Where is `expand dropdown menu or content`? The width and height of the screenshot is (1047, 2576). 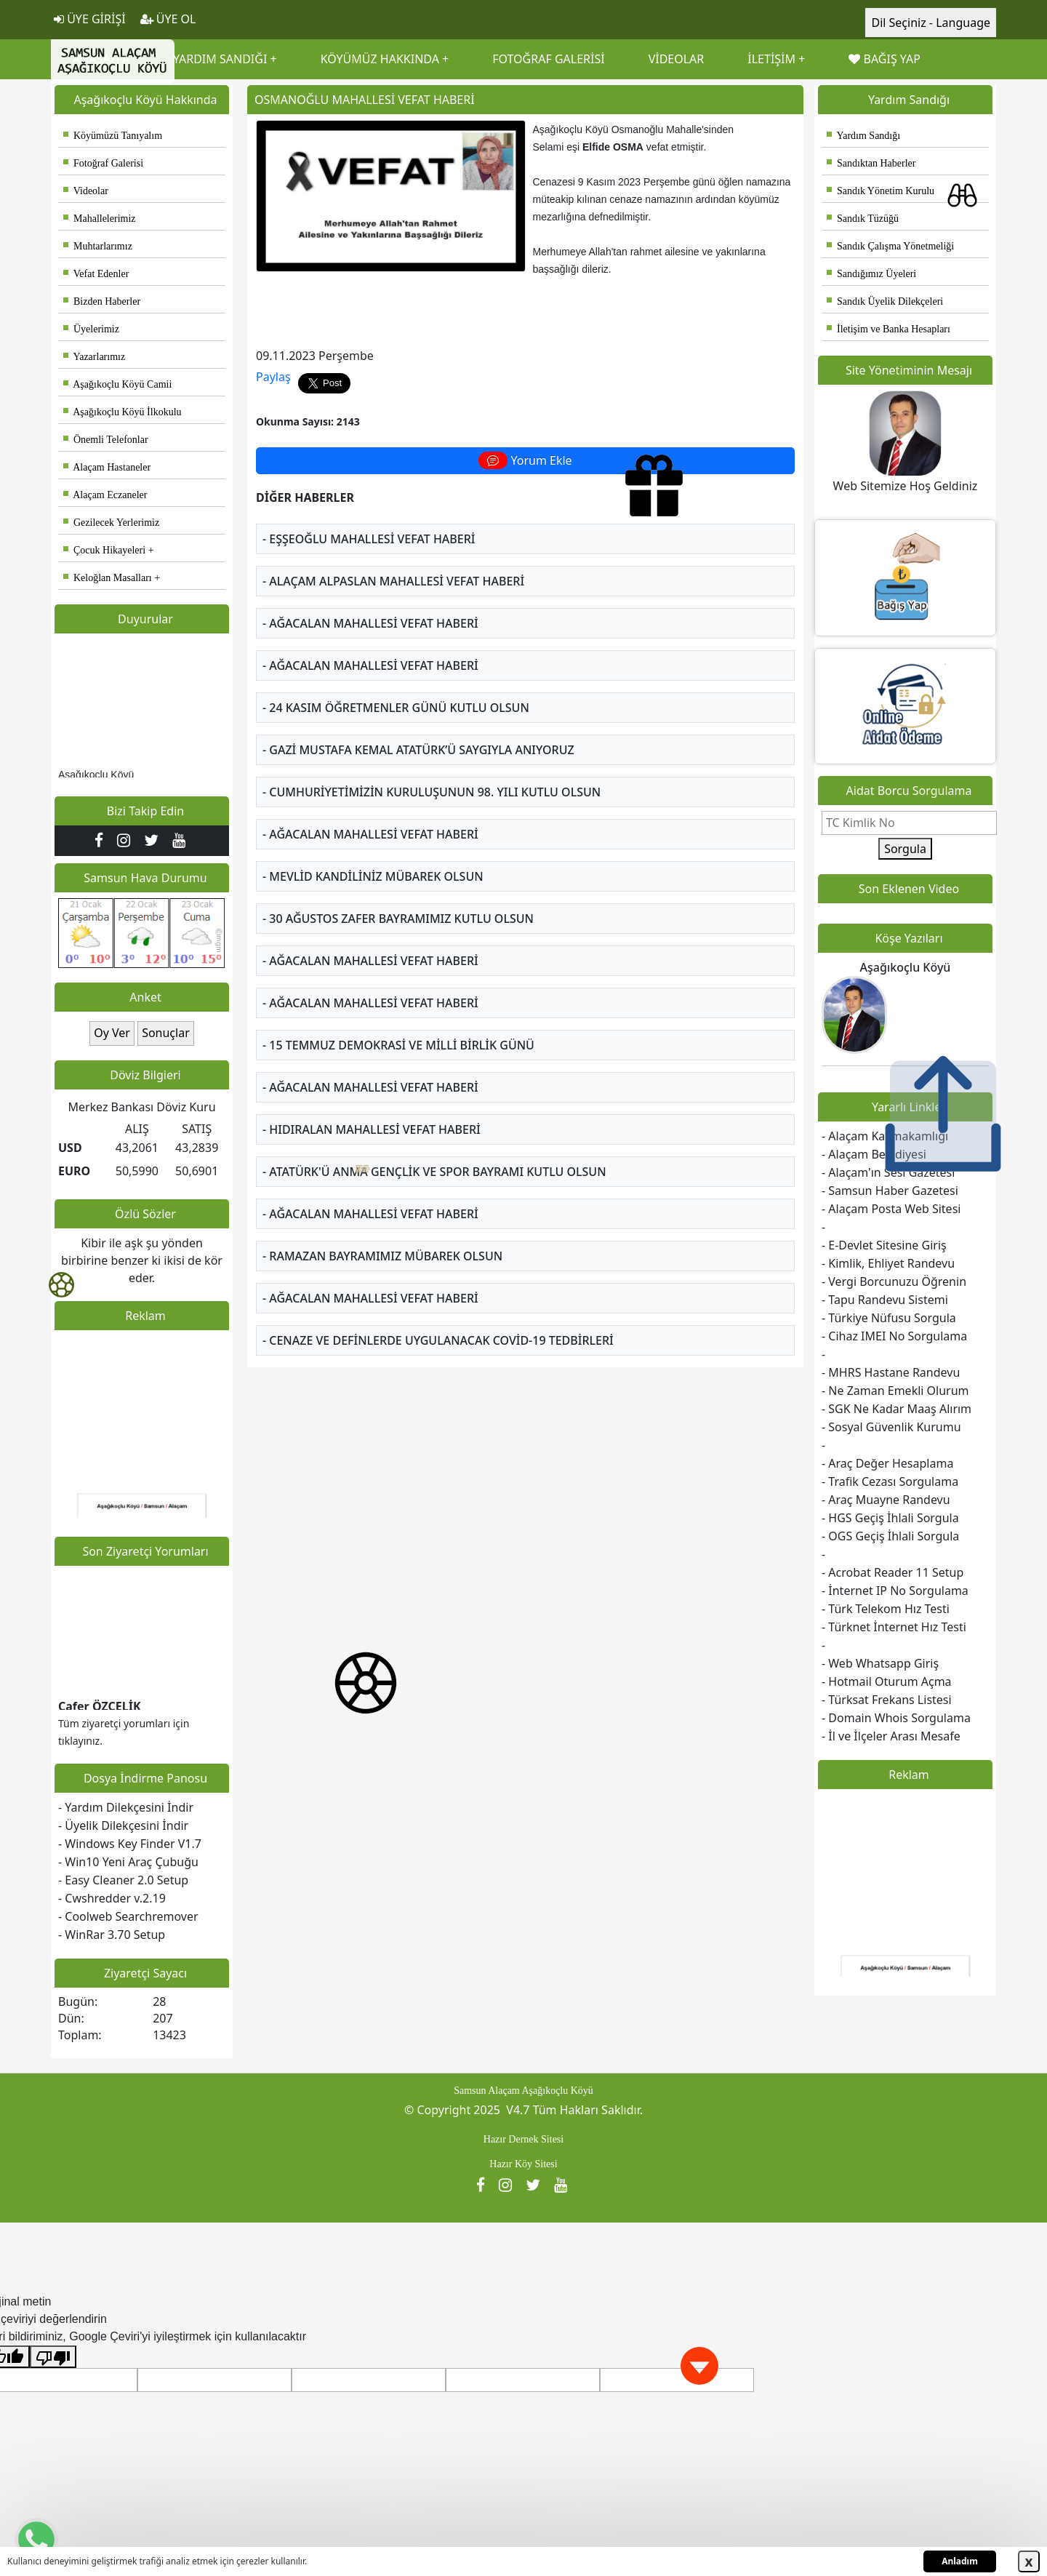 expand dropdown menu or content is located at coordinates (699, 2366).